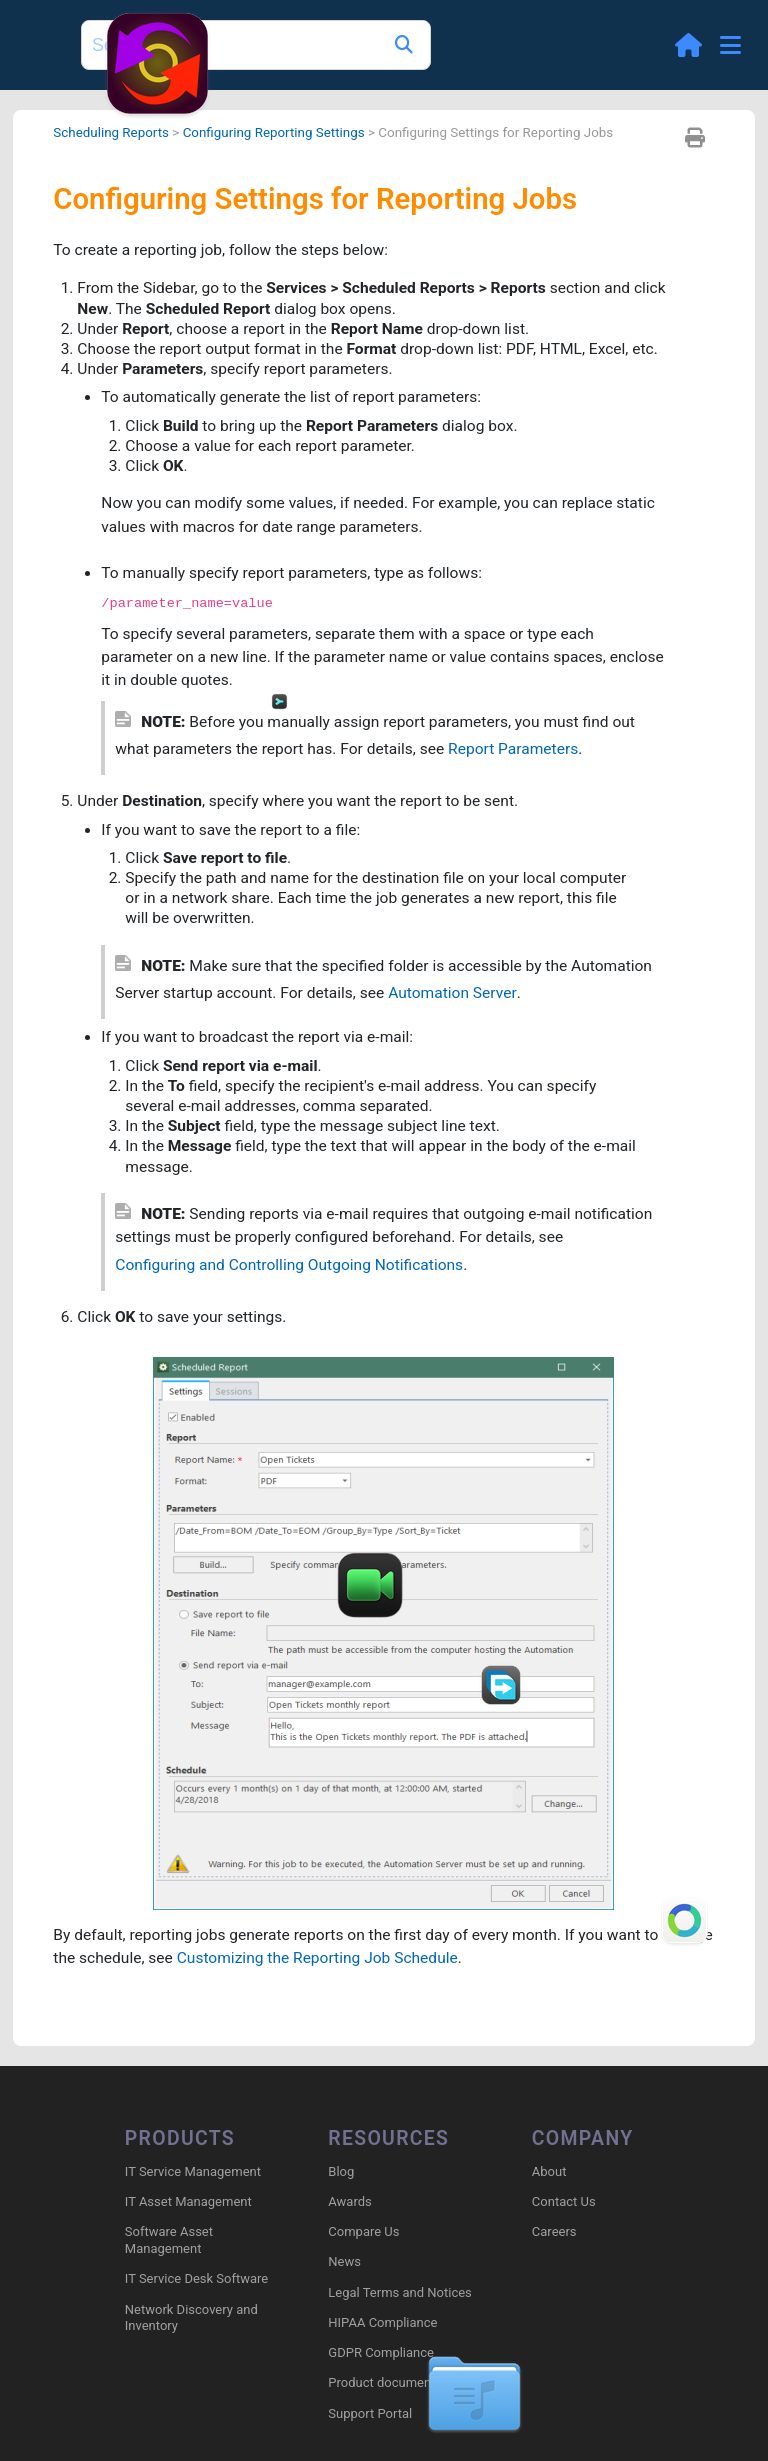 This screenshot has width=768, height=2461. I want to click on open your audio files folder, so click(474, 2393).